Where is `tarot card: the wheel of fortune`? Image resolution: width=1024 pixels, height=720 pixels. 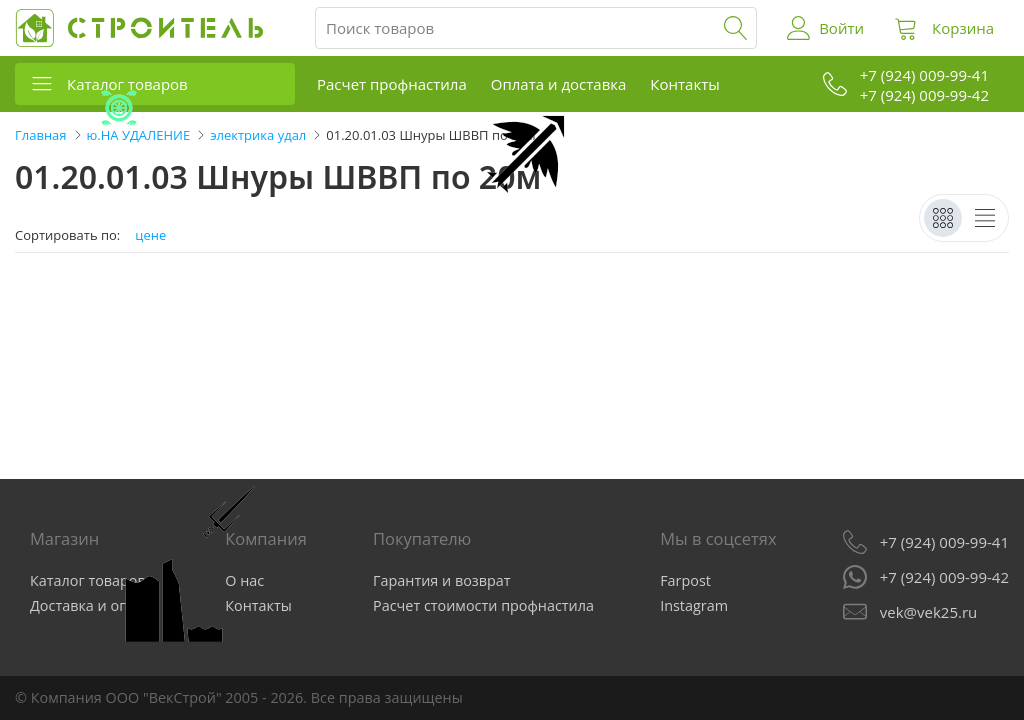
tarot card: the wheel of fortune is located at coordinates (119, 108).